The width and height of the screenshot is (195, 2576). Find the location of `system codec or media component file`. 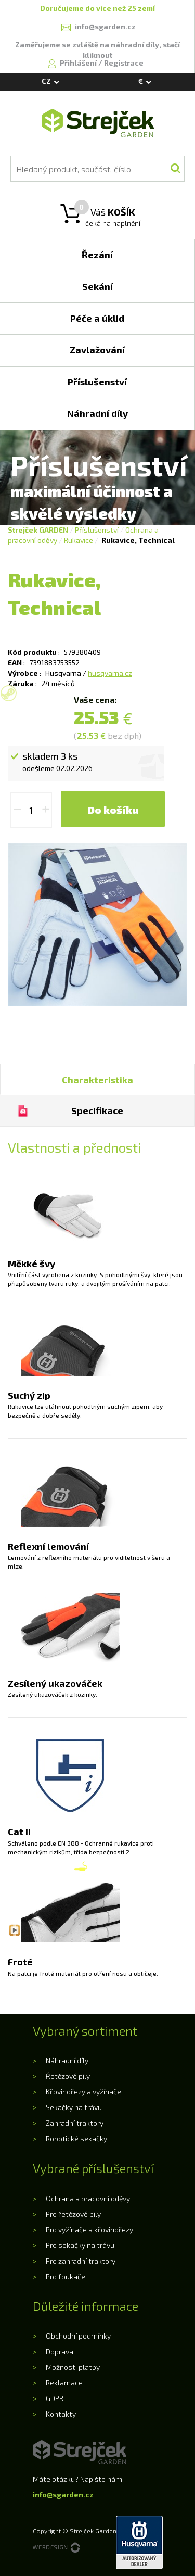

system codec or media component file is located at coordinates (15, 1930).